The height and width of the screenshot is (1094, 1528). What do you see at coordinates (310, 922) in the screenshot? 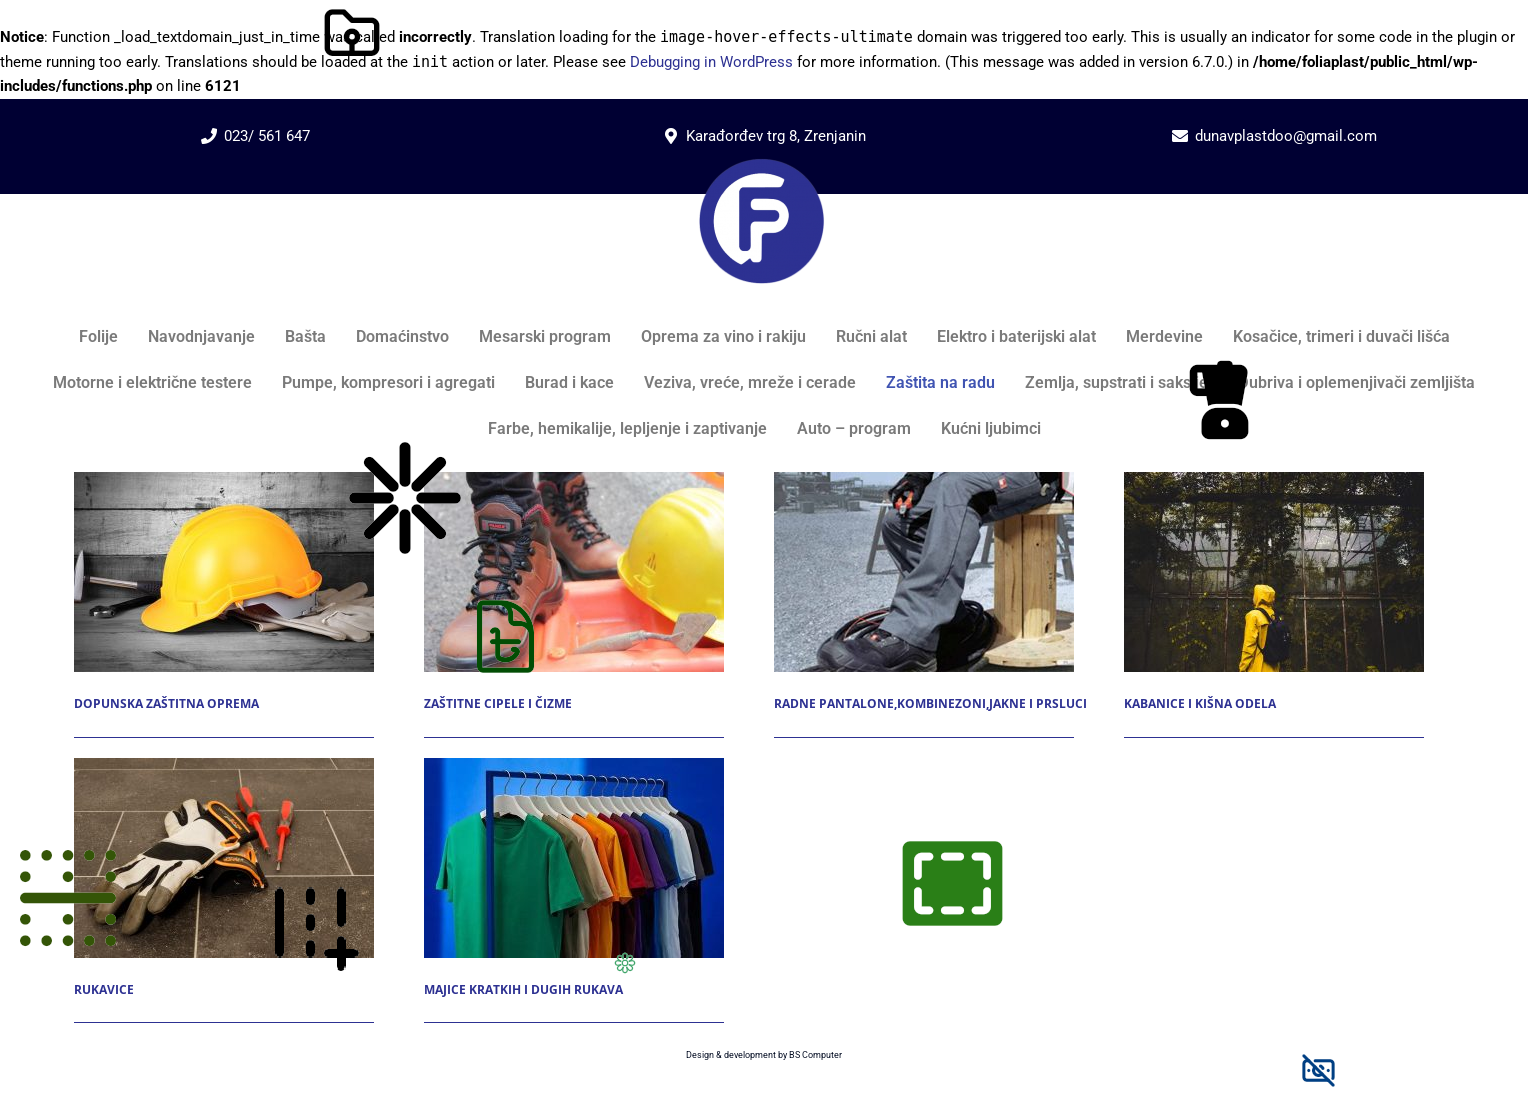
I see `add a new road to the map` at bounding box center [310, 922].